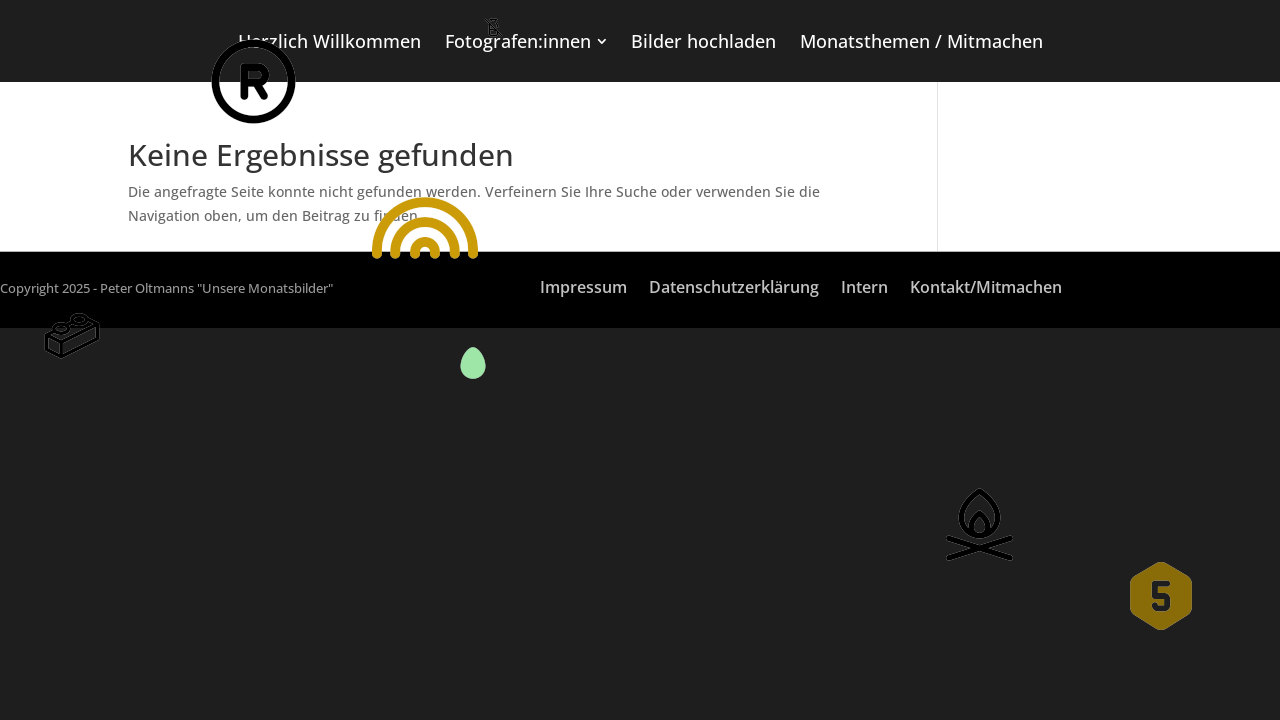 The width and height of the screenshot is (1280, 720). What do you see at coordinates (979, 524) in the screenshot?
I see `access camping or outdoor activity features` at bounding box center [979, 524].